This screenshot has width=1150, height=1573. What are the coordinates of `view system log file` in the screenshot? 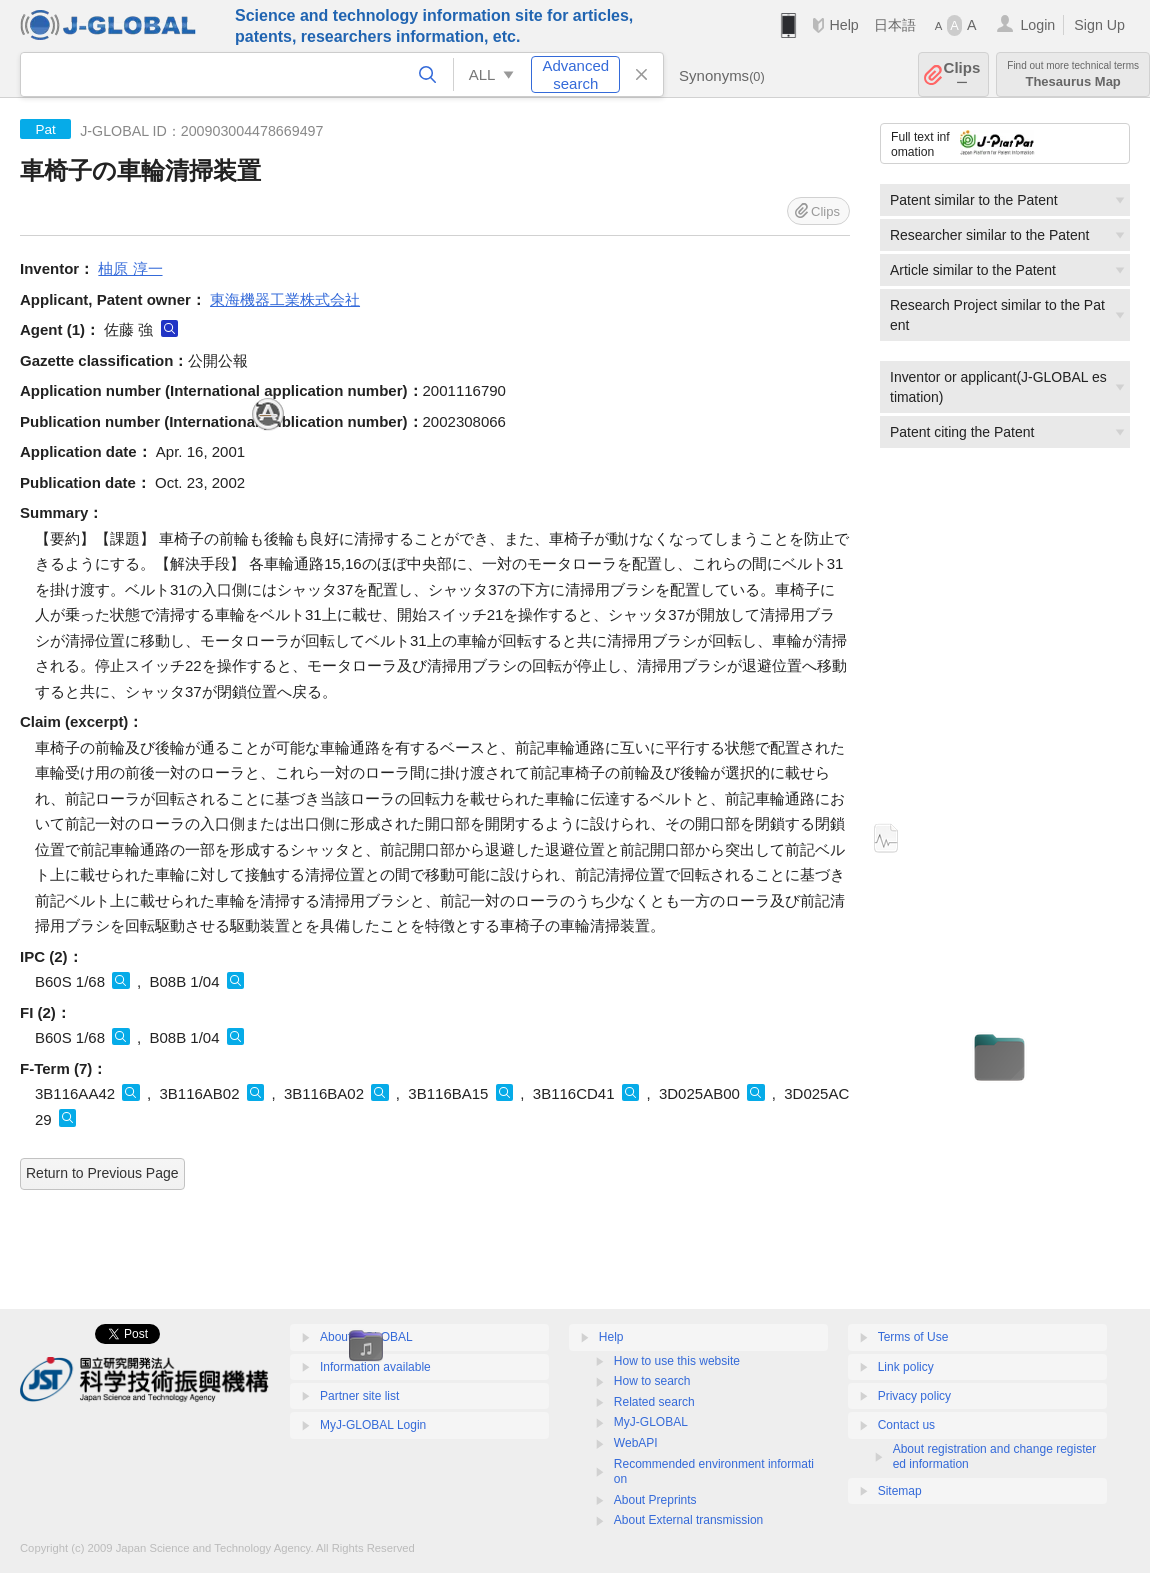 It's located at (886, 838).